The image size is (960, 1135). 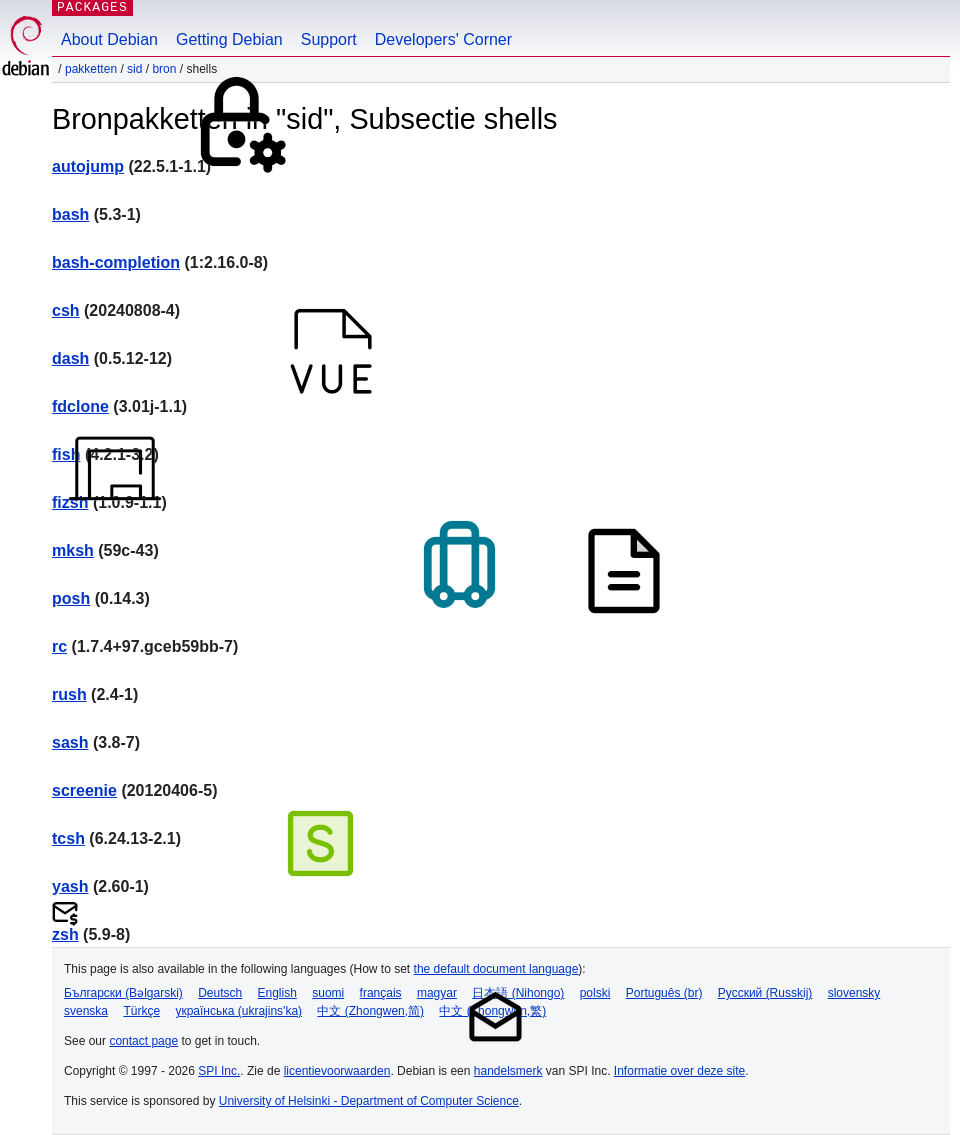 I want to click on view document or text file, so click(x=624, y=571).